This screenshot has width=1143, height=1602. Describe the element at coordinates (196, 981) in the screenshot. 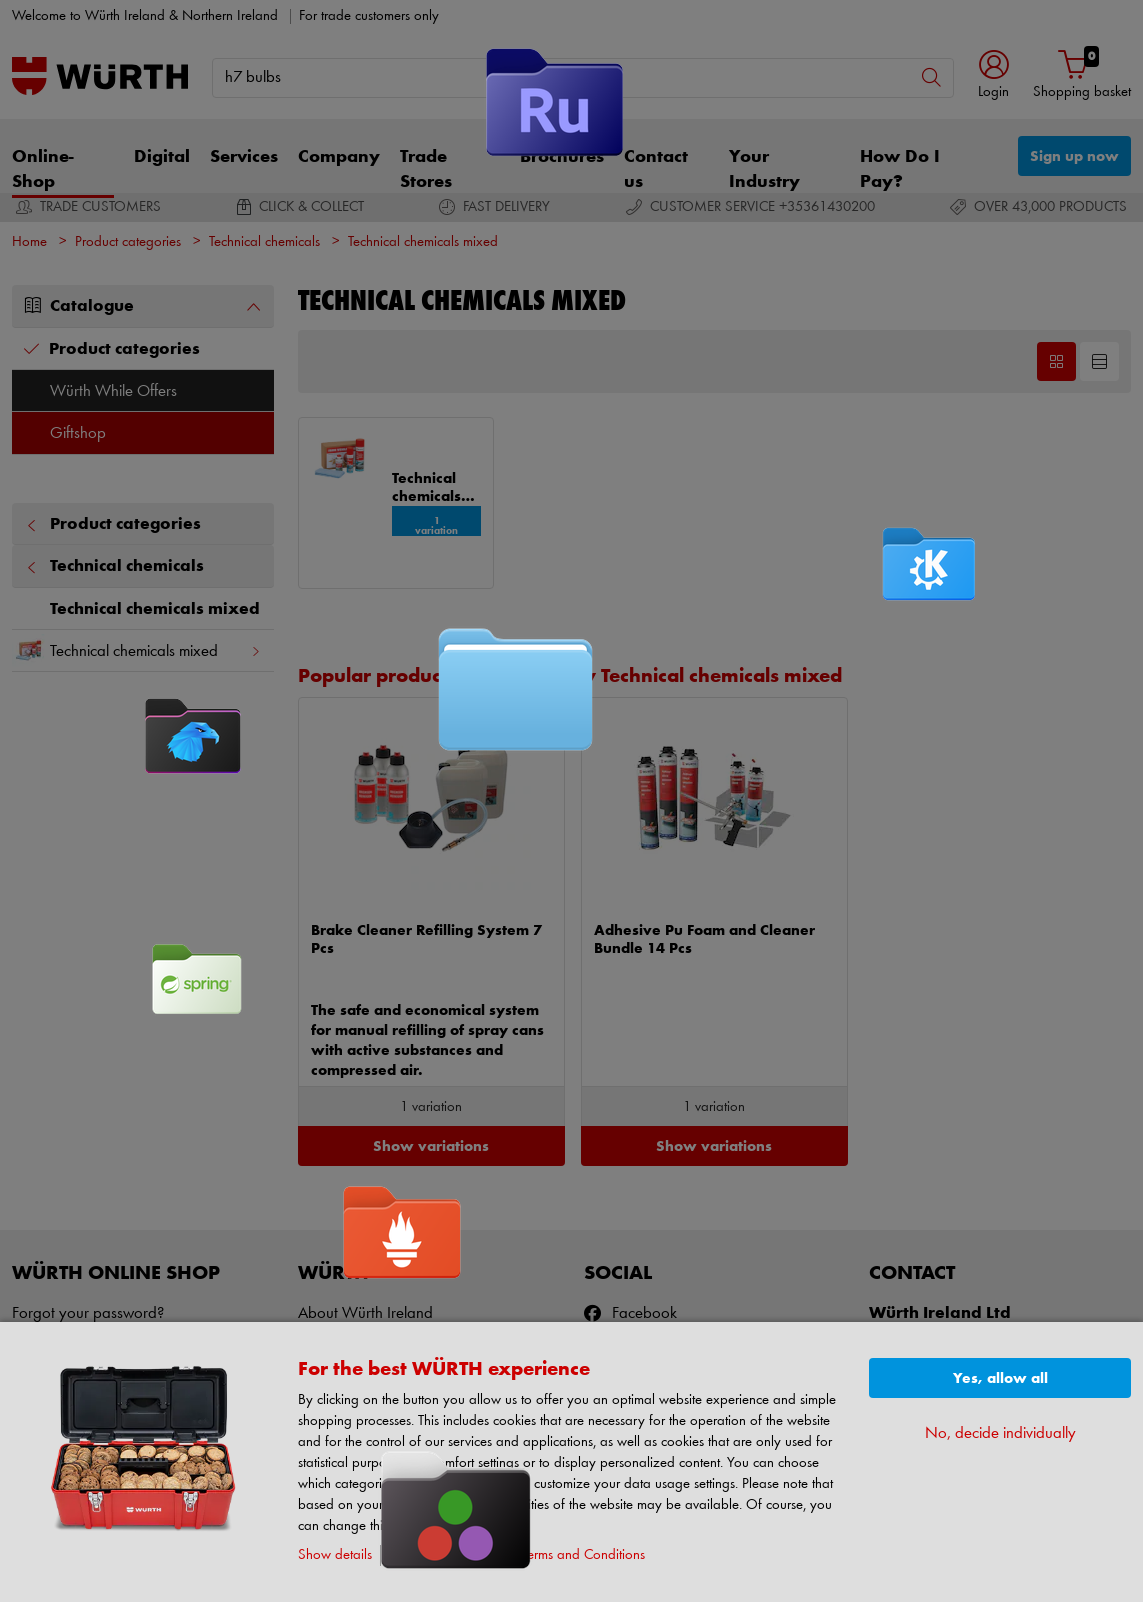

I see `open folder containing Spring framework project files` at that location.